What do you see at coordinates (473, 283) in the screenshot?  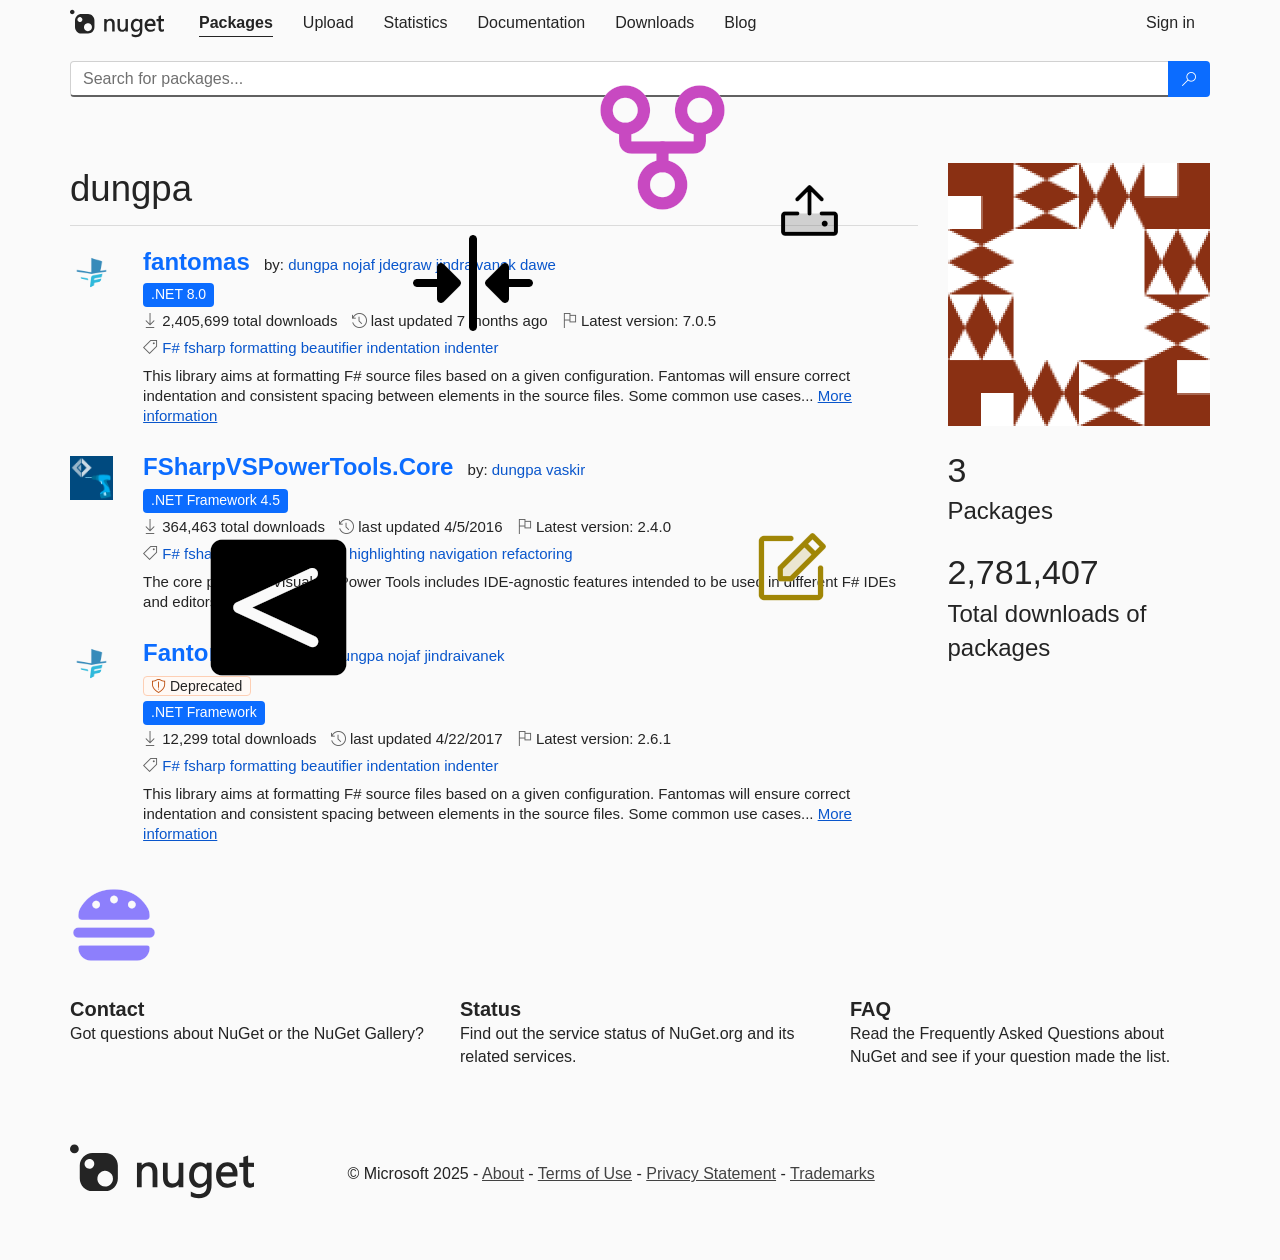 I see `collapse or minimize horizontal spacing` at bounding box center [473, 283].